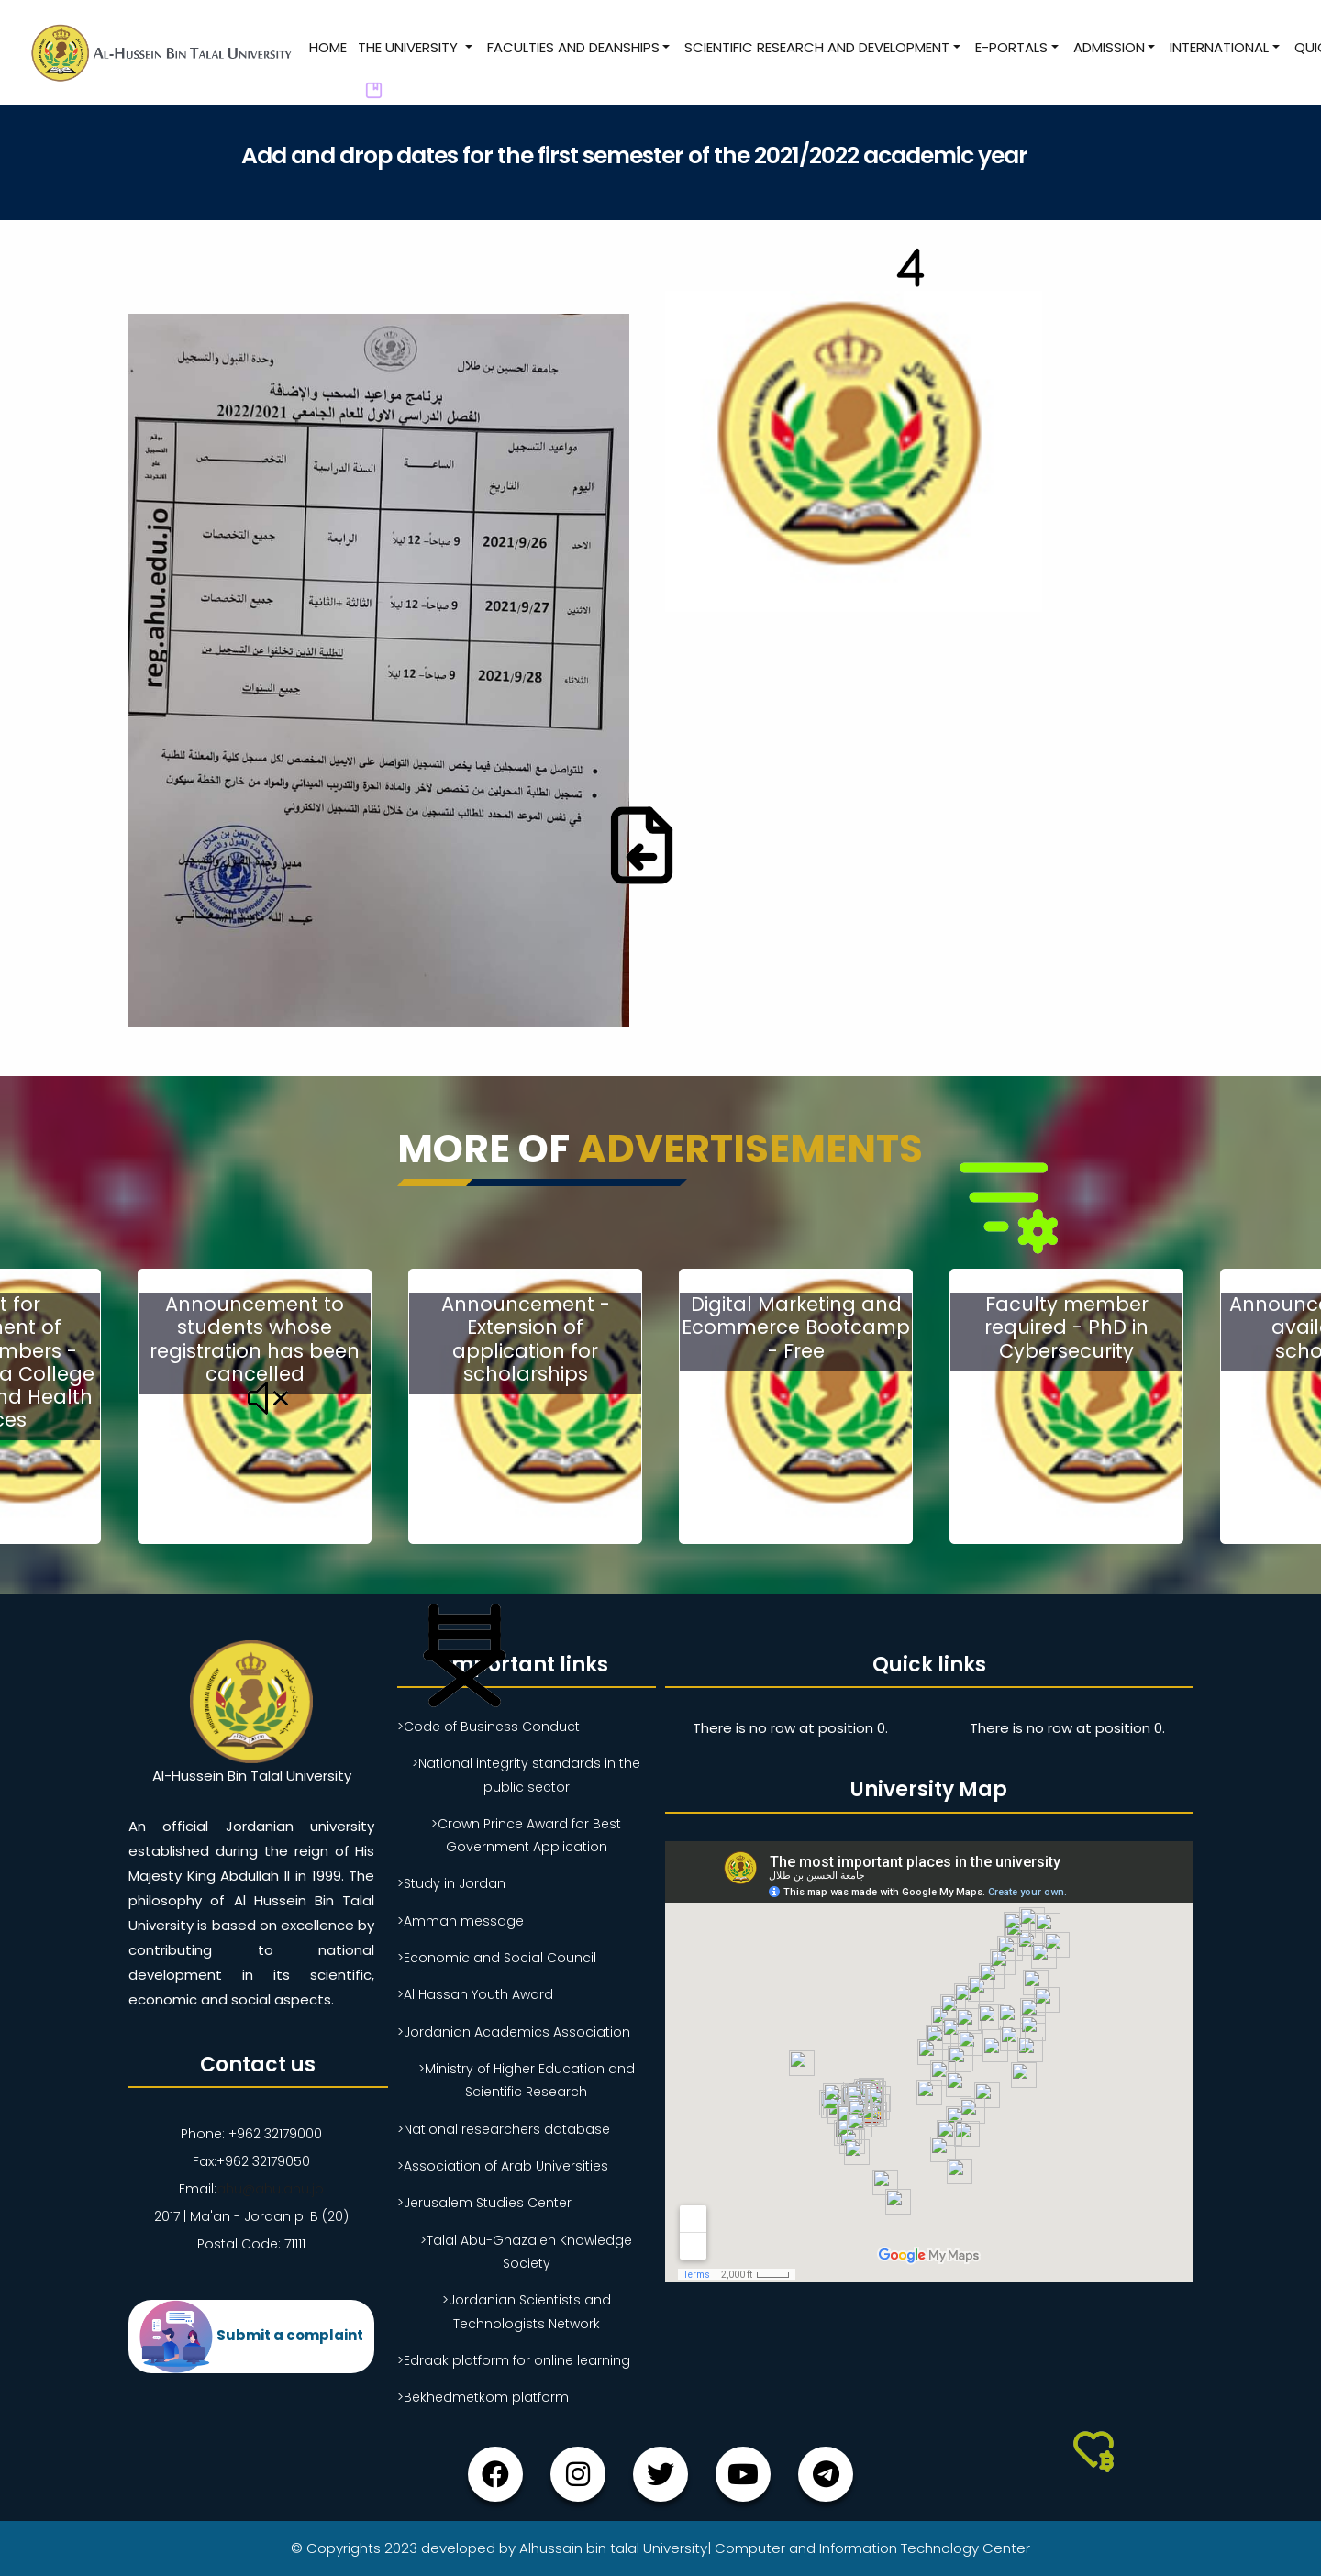  What do you see at coordinates (373, 90) in the screenshot?
I see `view photo album` at bounding box center [373, 90].